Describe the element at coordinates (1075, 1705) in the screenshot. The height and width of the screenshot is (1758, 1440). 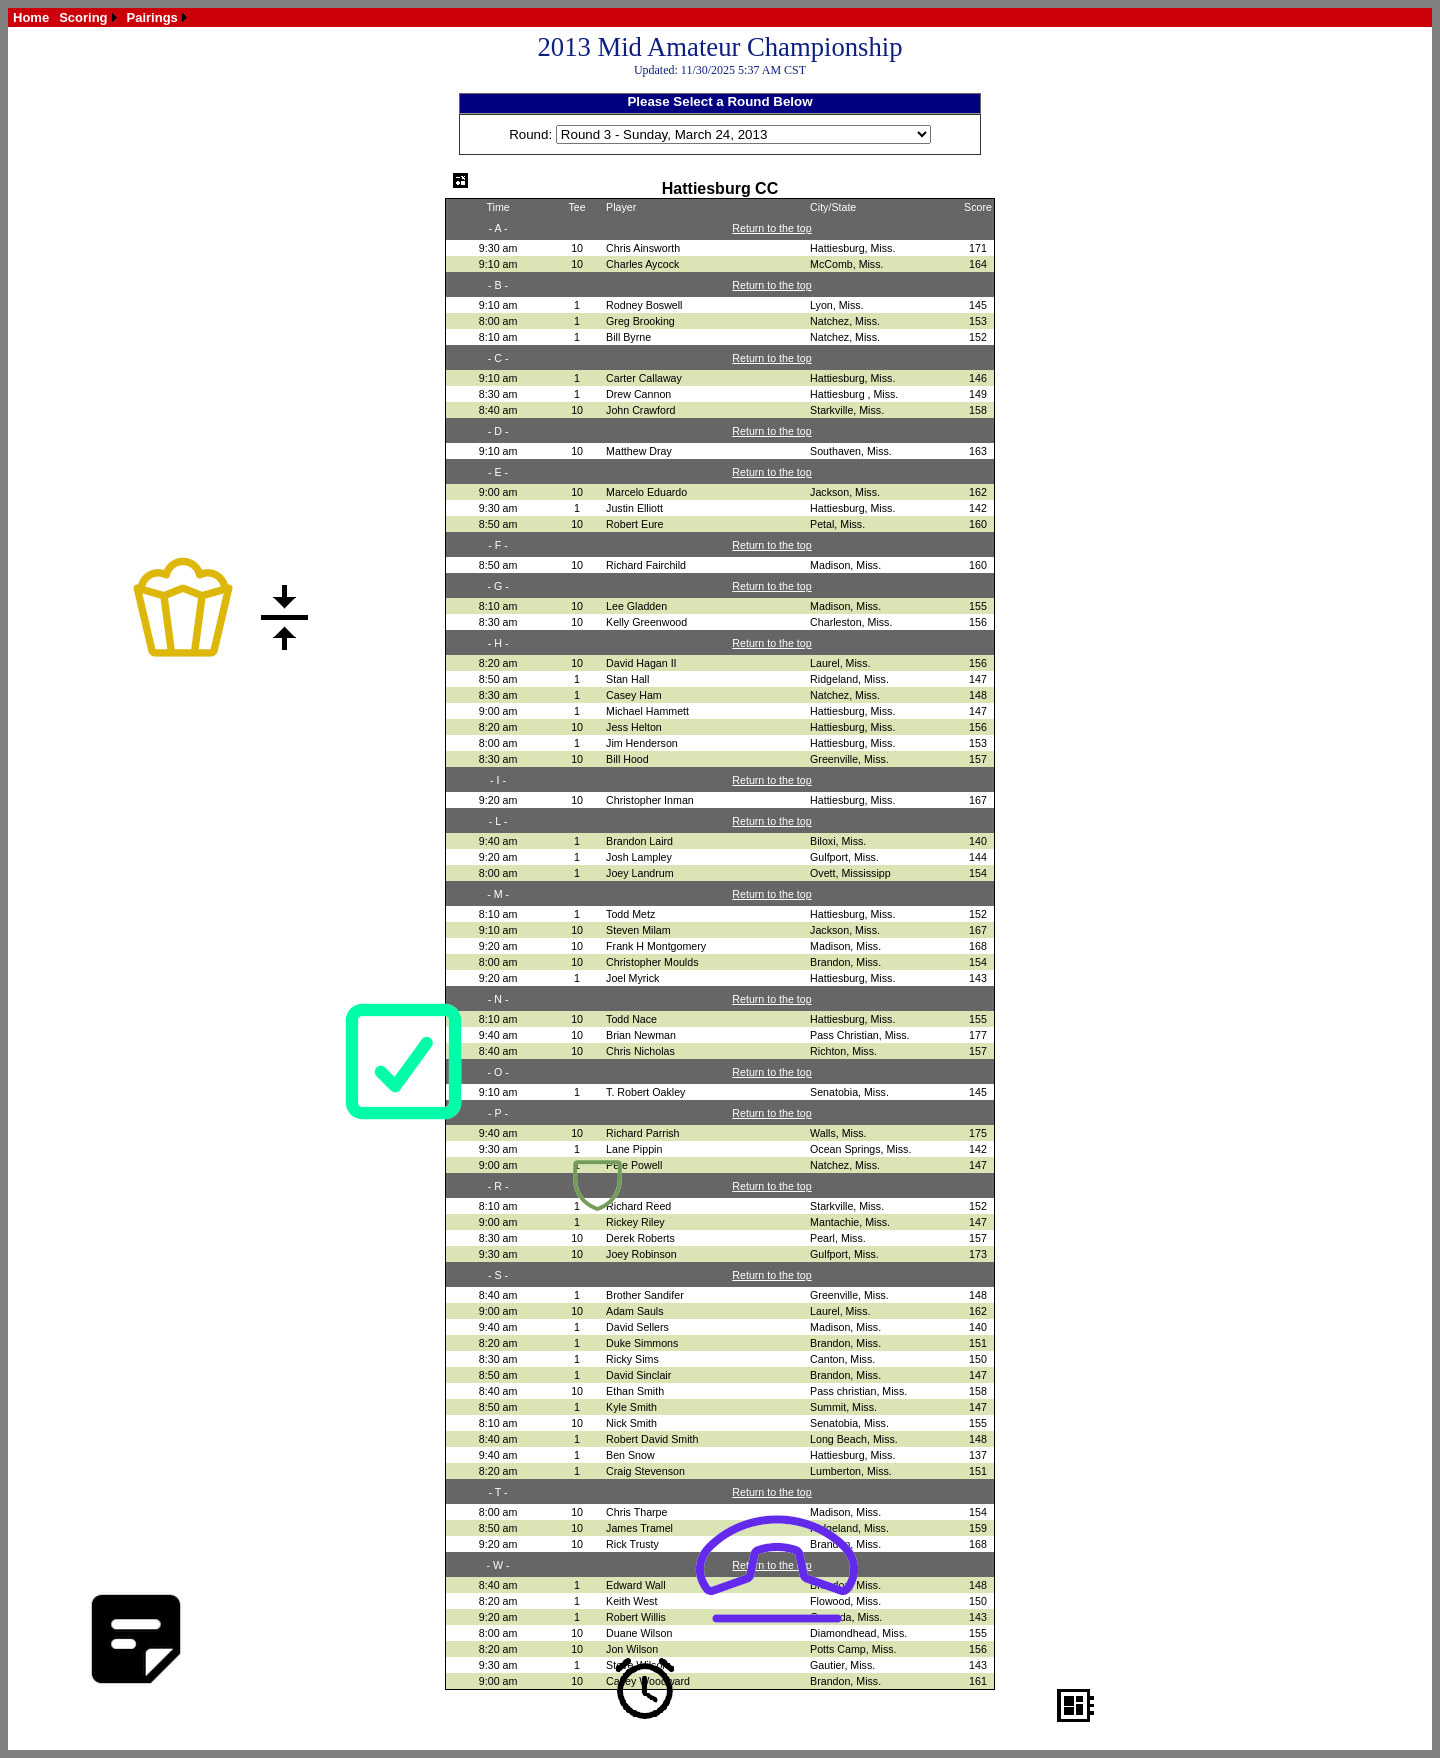
I see `access developer or hardware settings` at that location.